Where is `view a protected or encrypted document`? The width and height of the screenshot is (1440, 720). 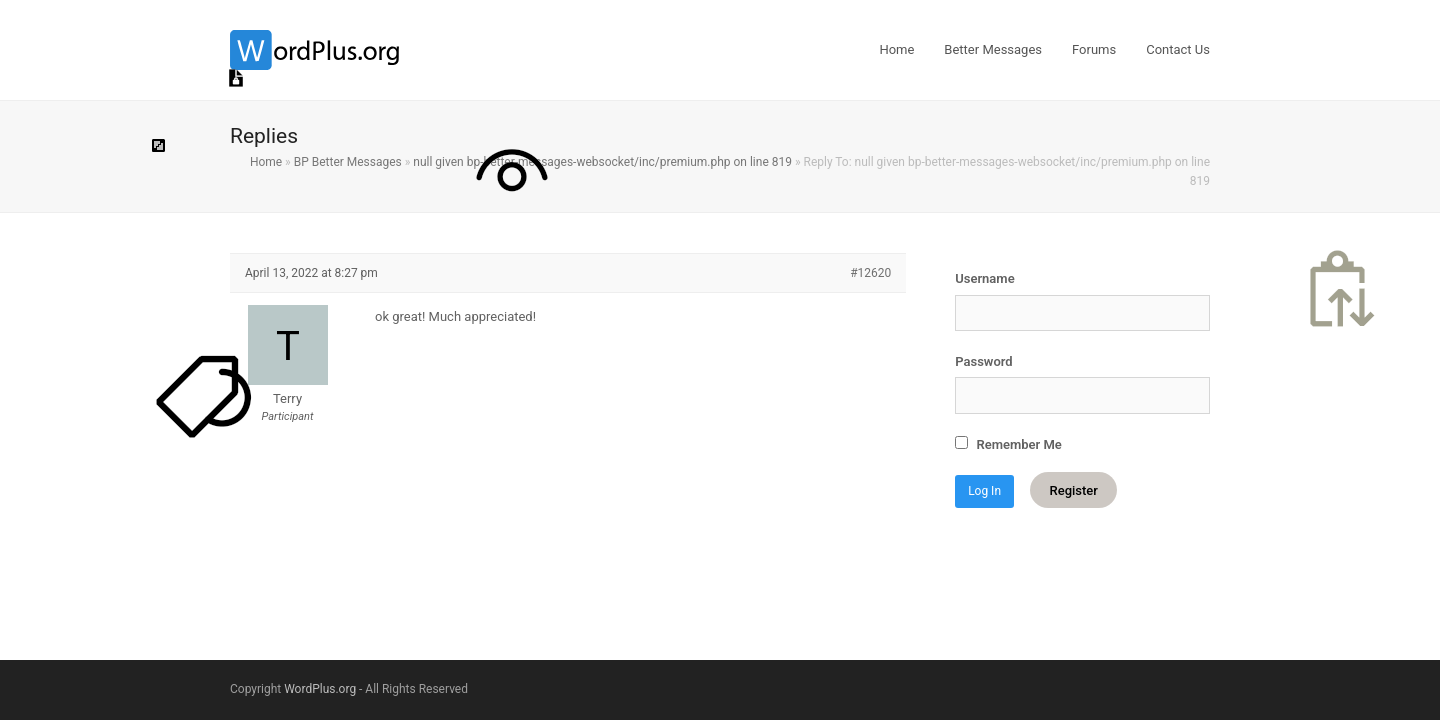 view a protected or encrypted document is located at coordinates (236, 78).